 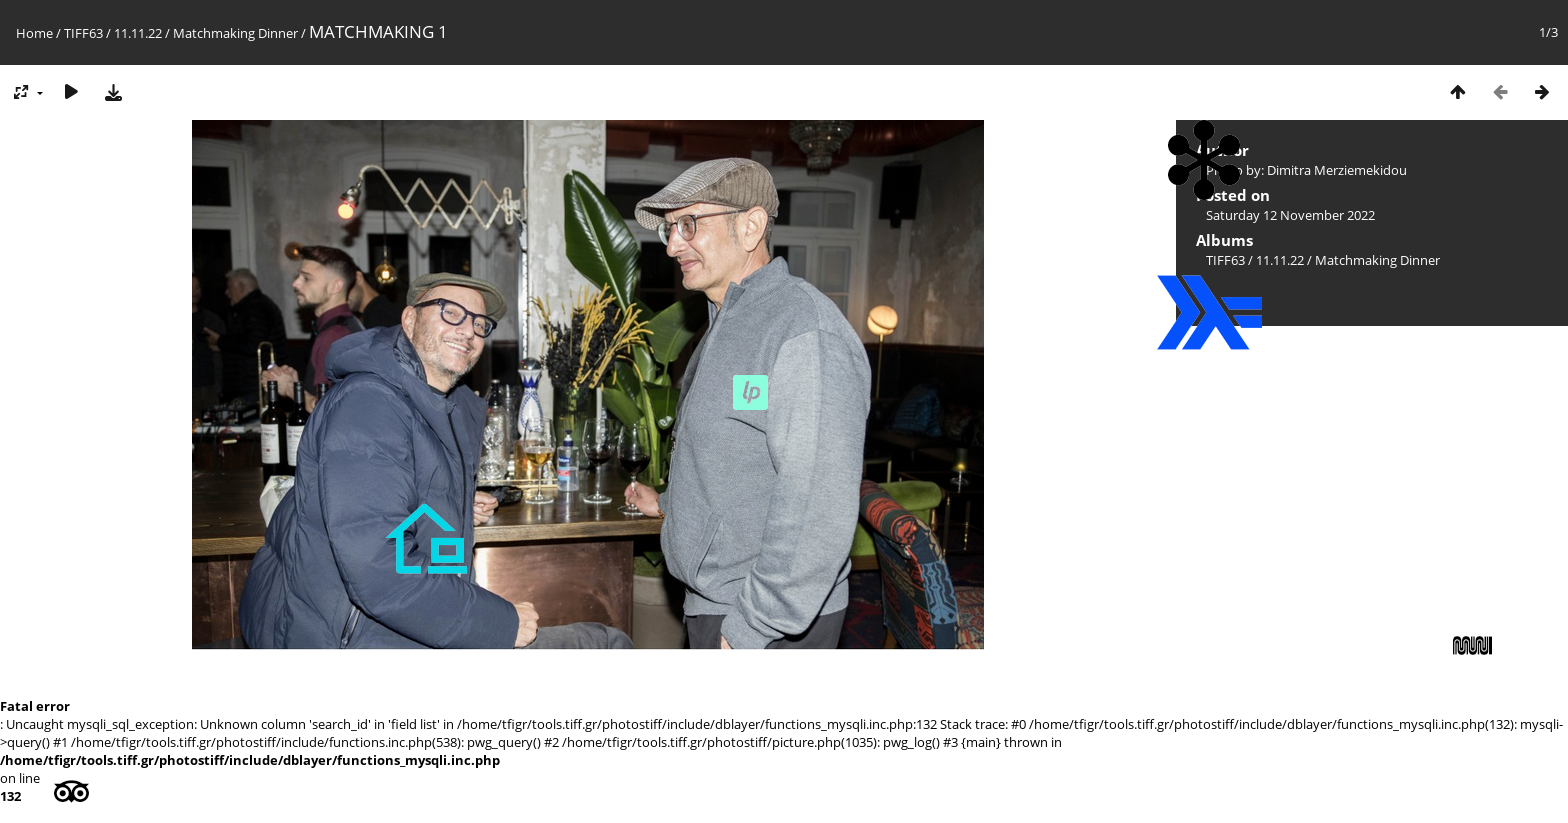 I want to click on san francisco municipal railway (muni) logo, so click(x=1472, y=645).